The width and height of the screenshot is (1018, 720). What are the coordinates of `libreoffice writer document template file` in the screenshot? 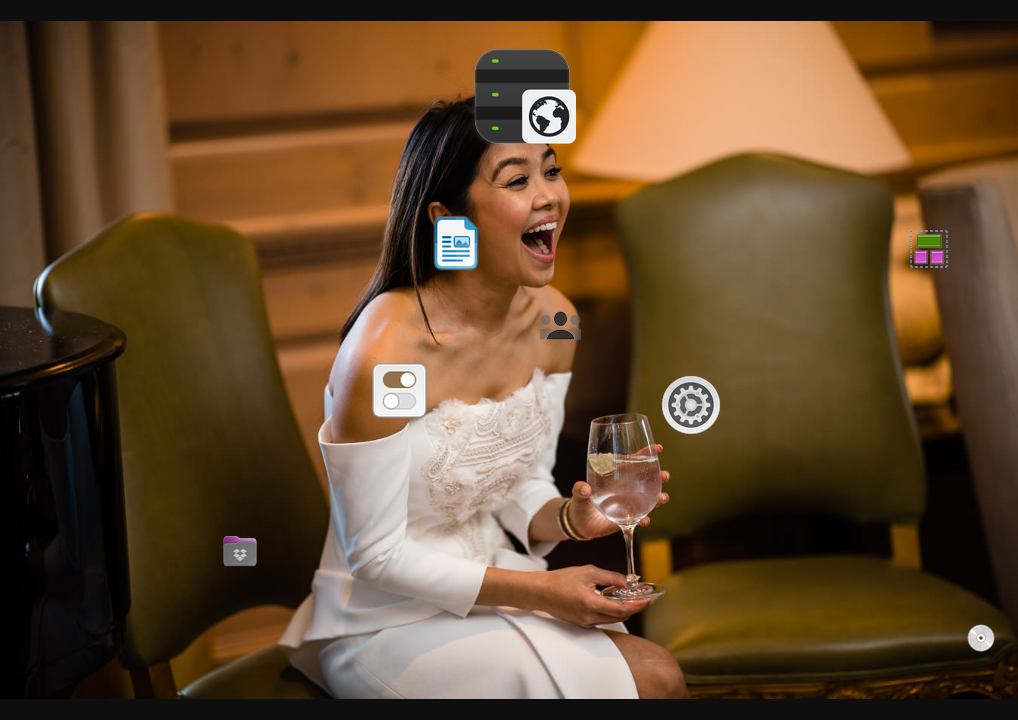 It's located at (456, 243).